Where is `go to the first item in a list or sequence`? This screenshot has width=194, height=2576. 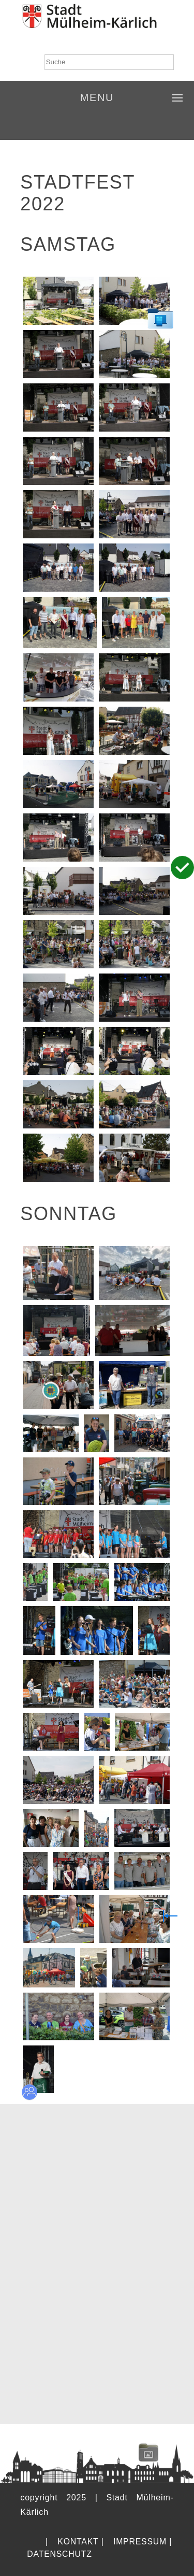 go to the first item in a list or sequence is located at coordinates (170, 1916).